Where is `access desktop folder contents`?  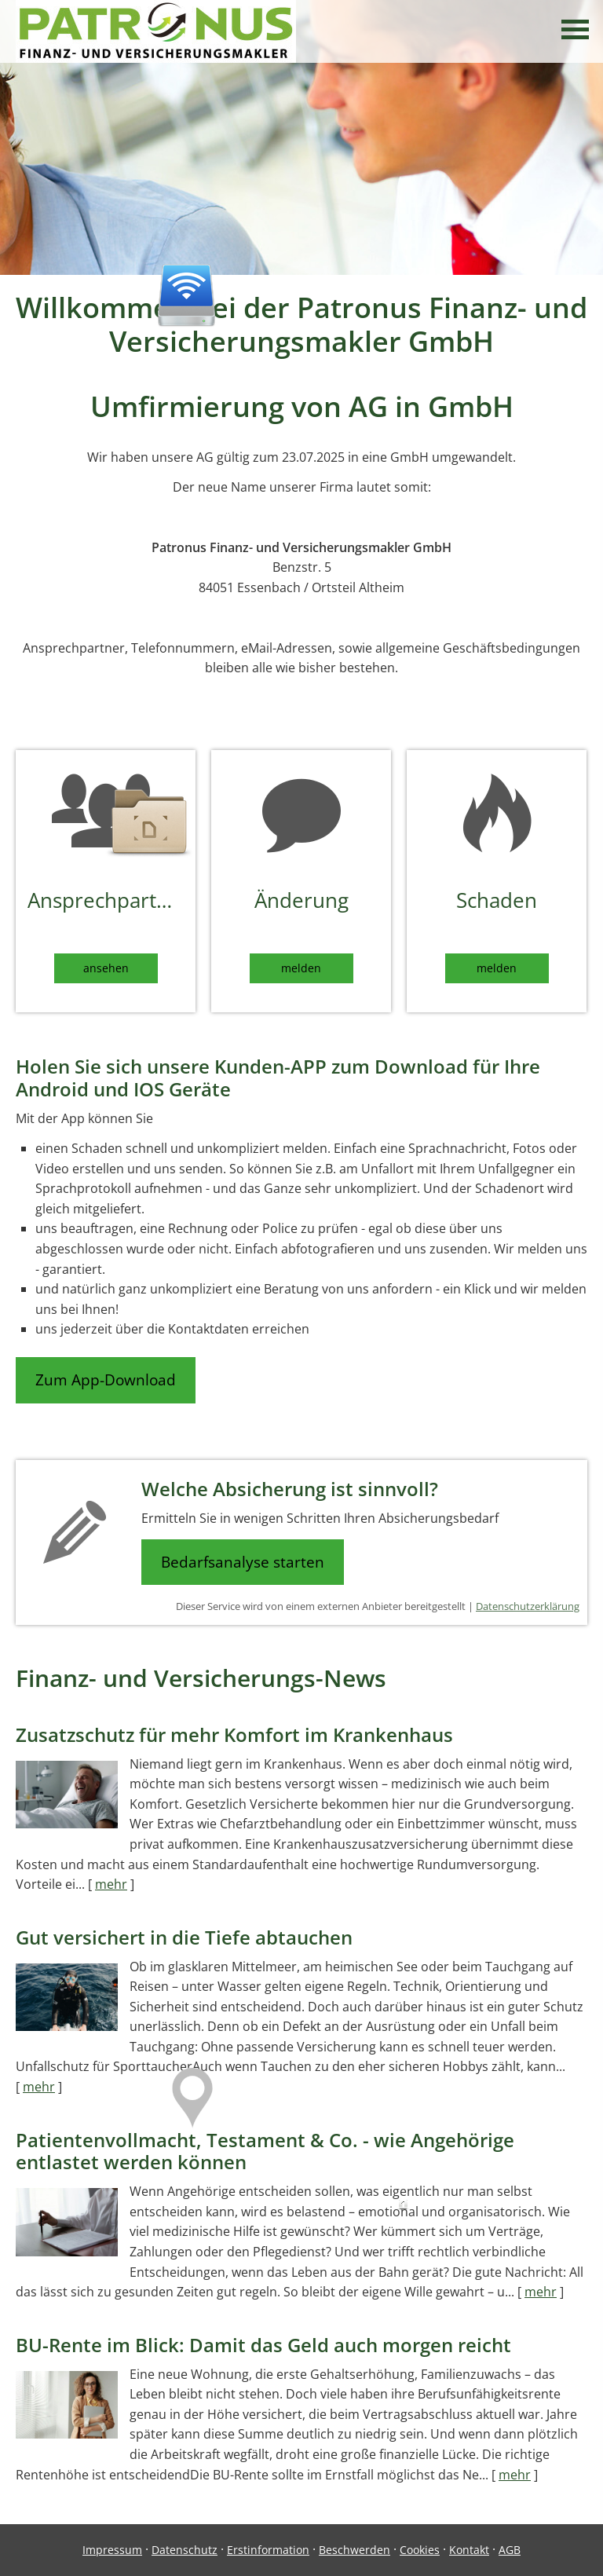
access desktop folder contents is located at coordinates (149, 825).